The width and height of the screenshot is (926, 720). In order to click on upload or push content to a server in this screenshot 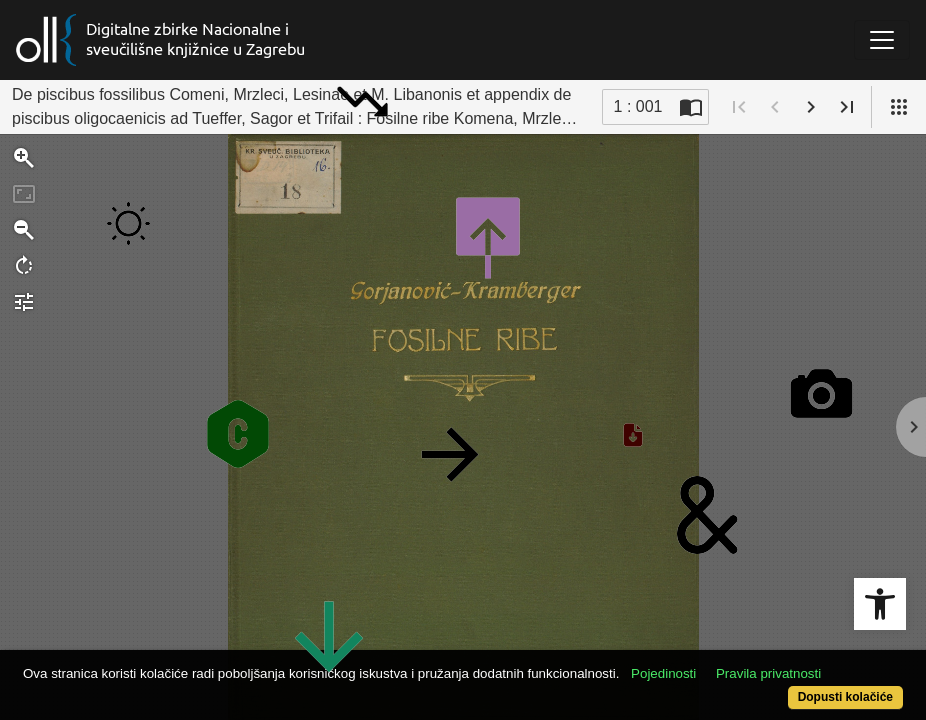, I will do `click(488, 238)`.